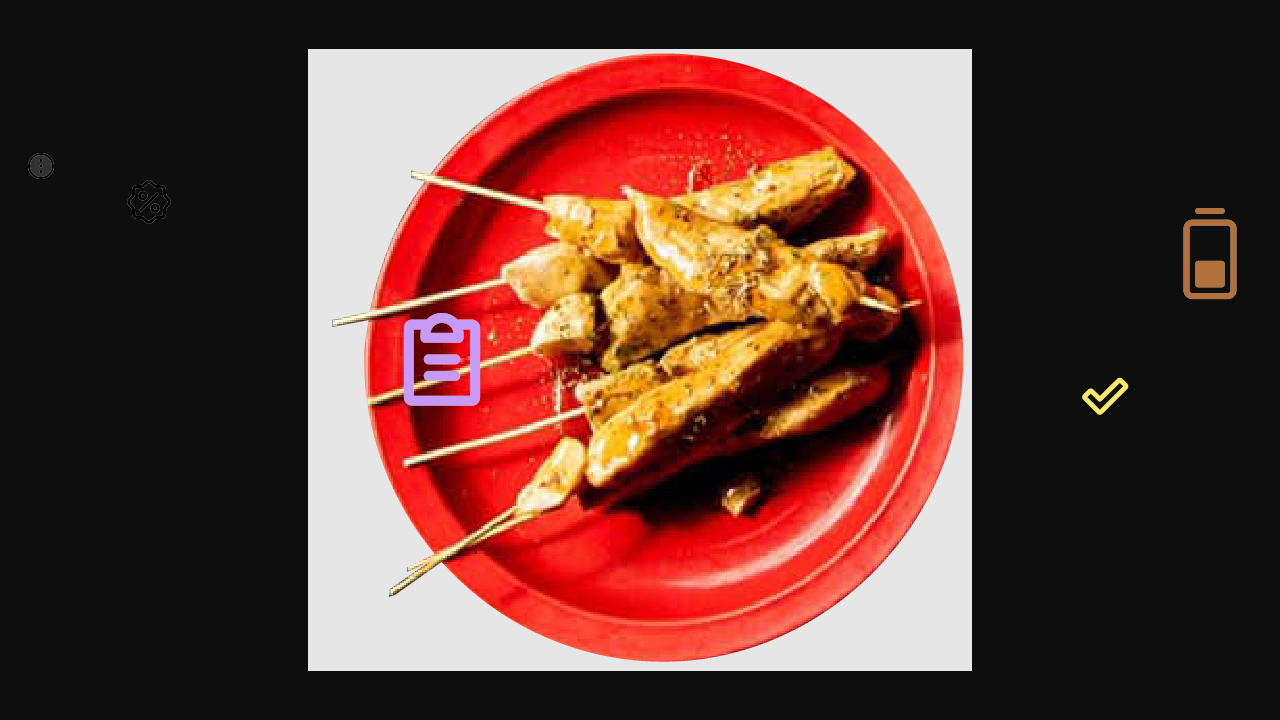 Image resolution: width=1280 pixels, height=720 pixels. I want to click on view available discounts or promotions, so click(149, 202).